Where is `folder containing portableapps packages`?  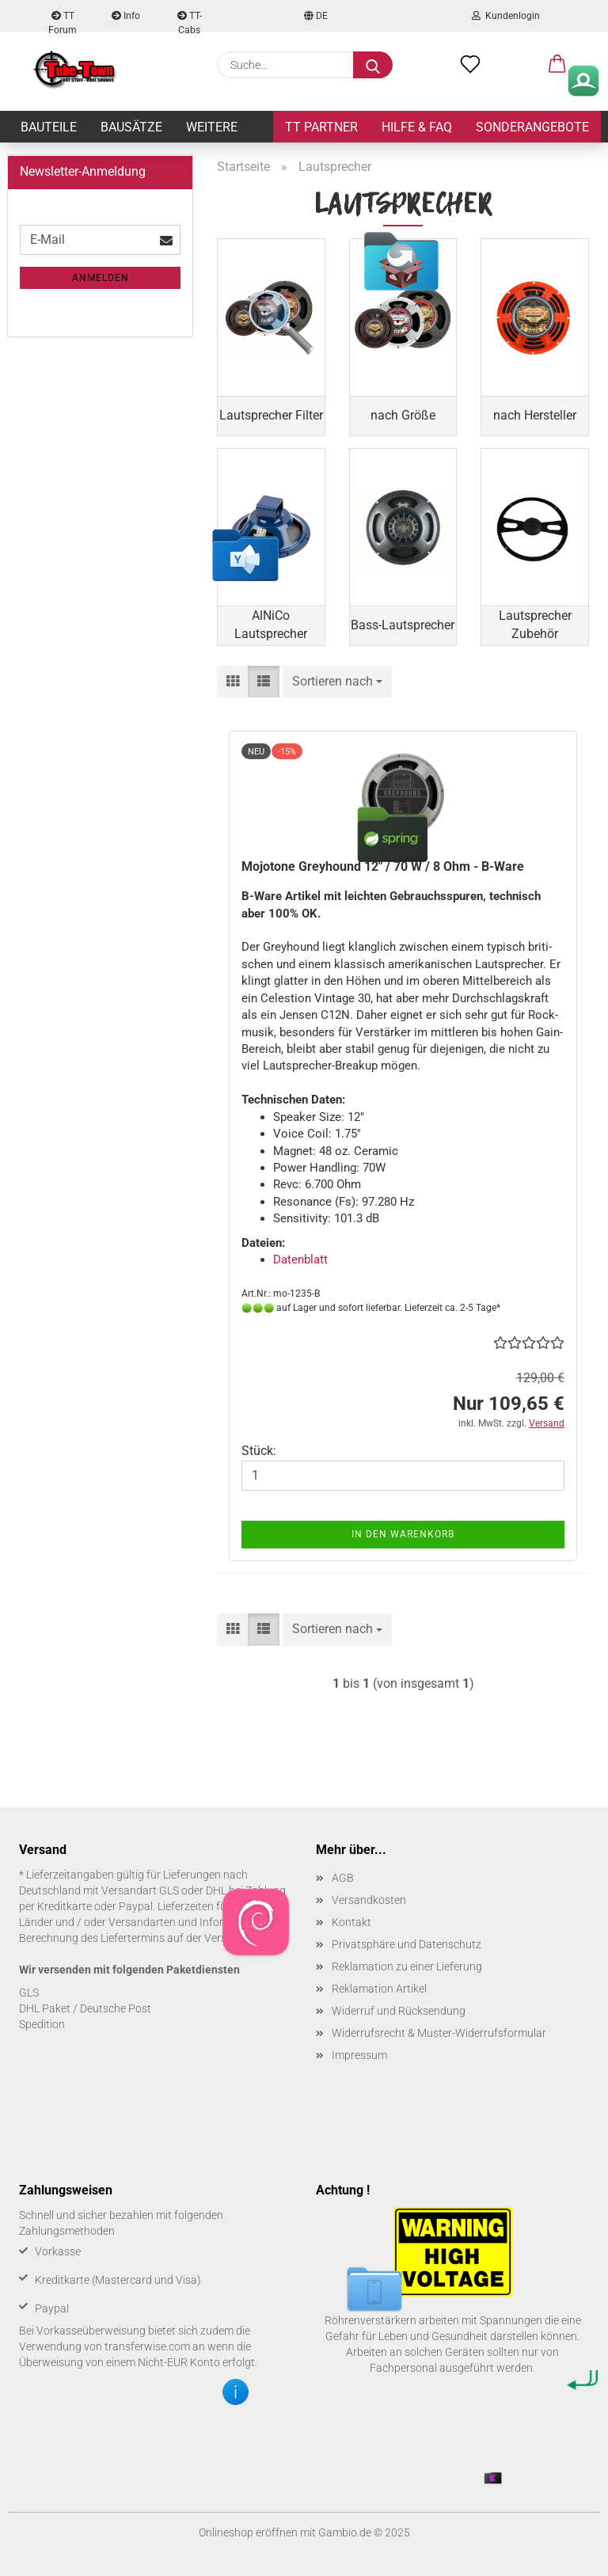 folder containing portableapps packages is located at coordinates (401, 263).